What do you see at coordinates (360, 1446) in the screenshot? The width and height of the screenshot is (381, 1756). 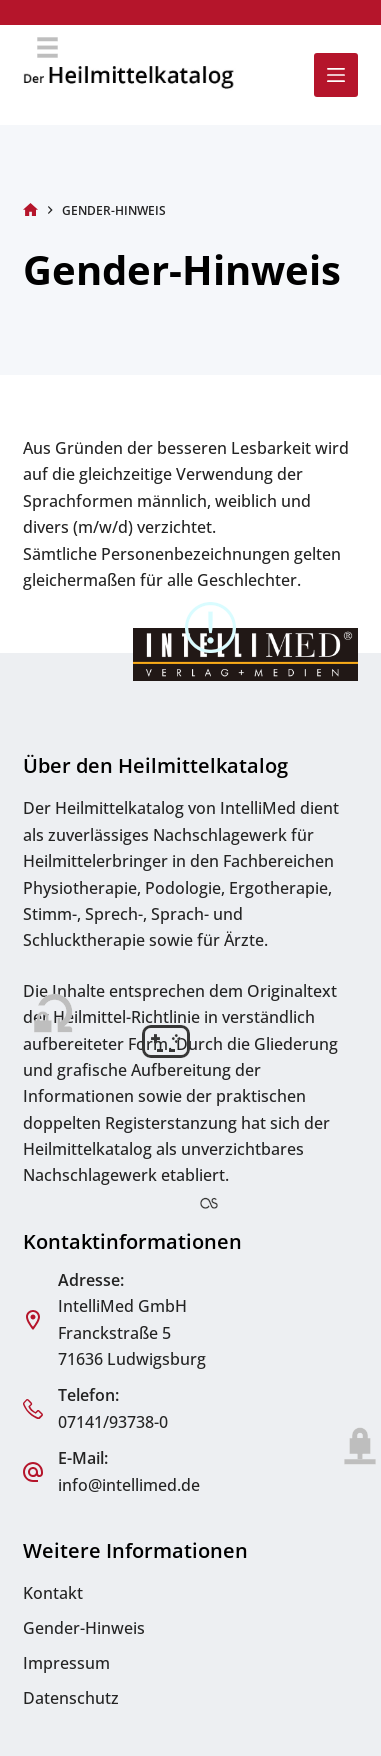 I see `indicates active VPN connection` at bounding box center [360, 1446].